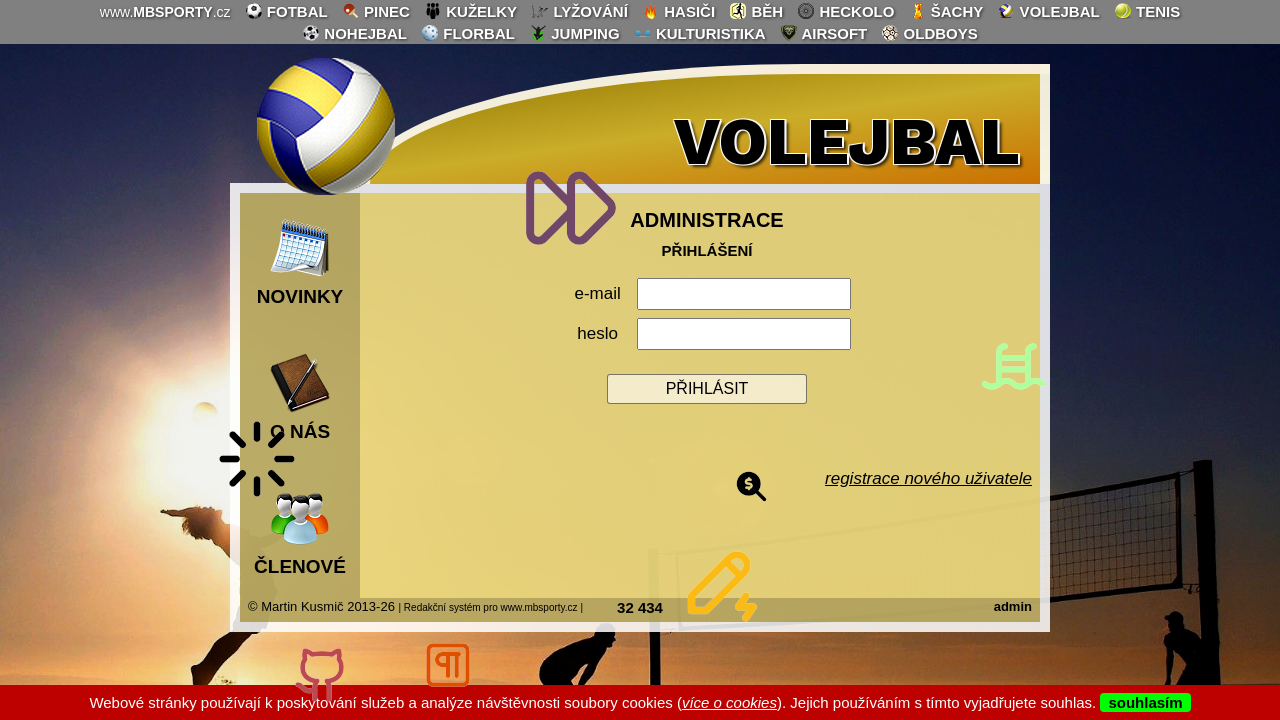 The image size is (1280, 720). Describe the element at coordinates (720, 581) in the screenshot. I see `quick edit or instant editing mode` at that location.